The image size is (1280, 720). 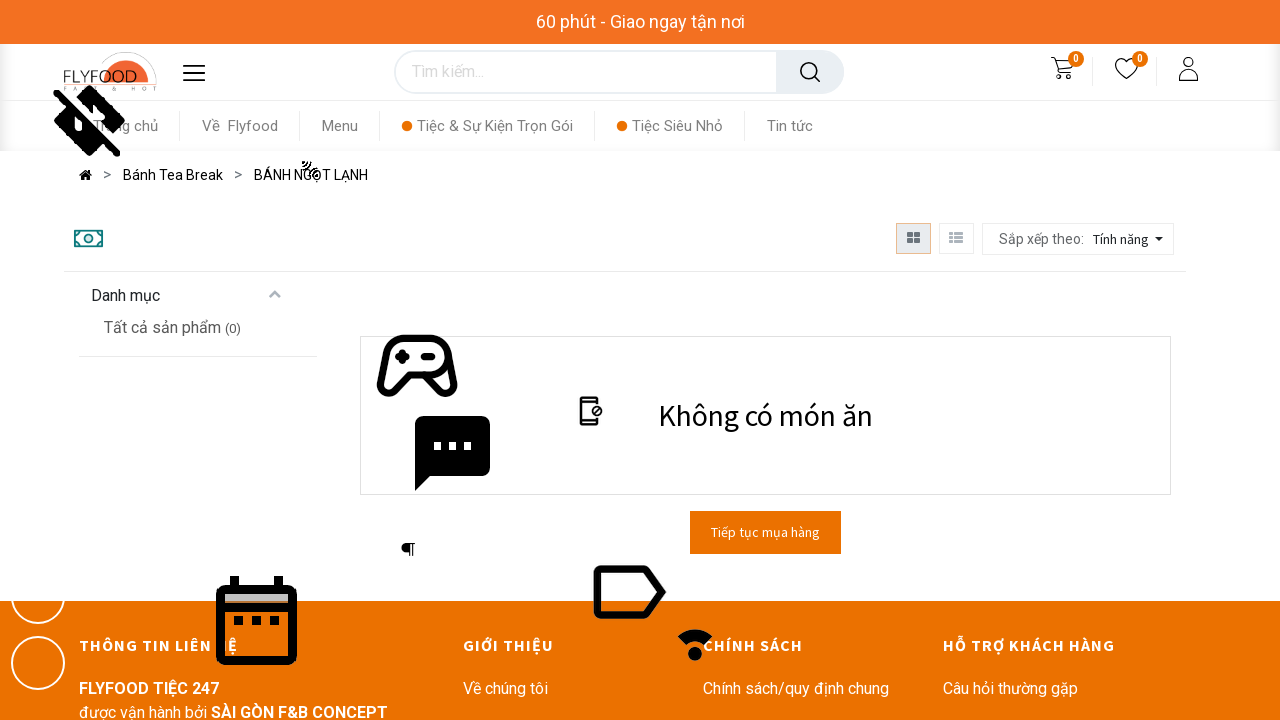 I want to click on access gaming features or settings, so click(x=417, y=364).